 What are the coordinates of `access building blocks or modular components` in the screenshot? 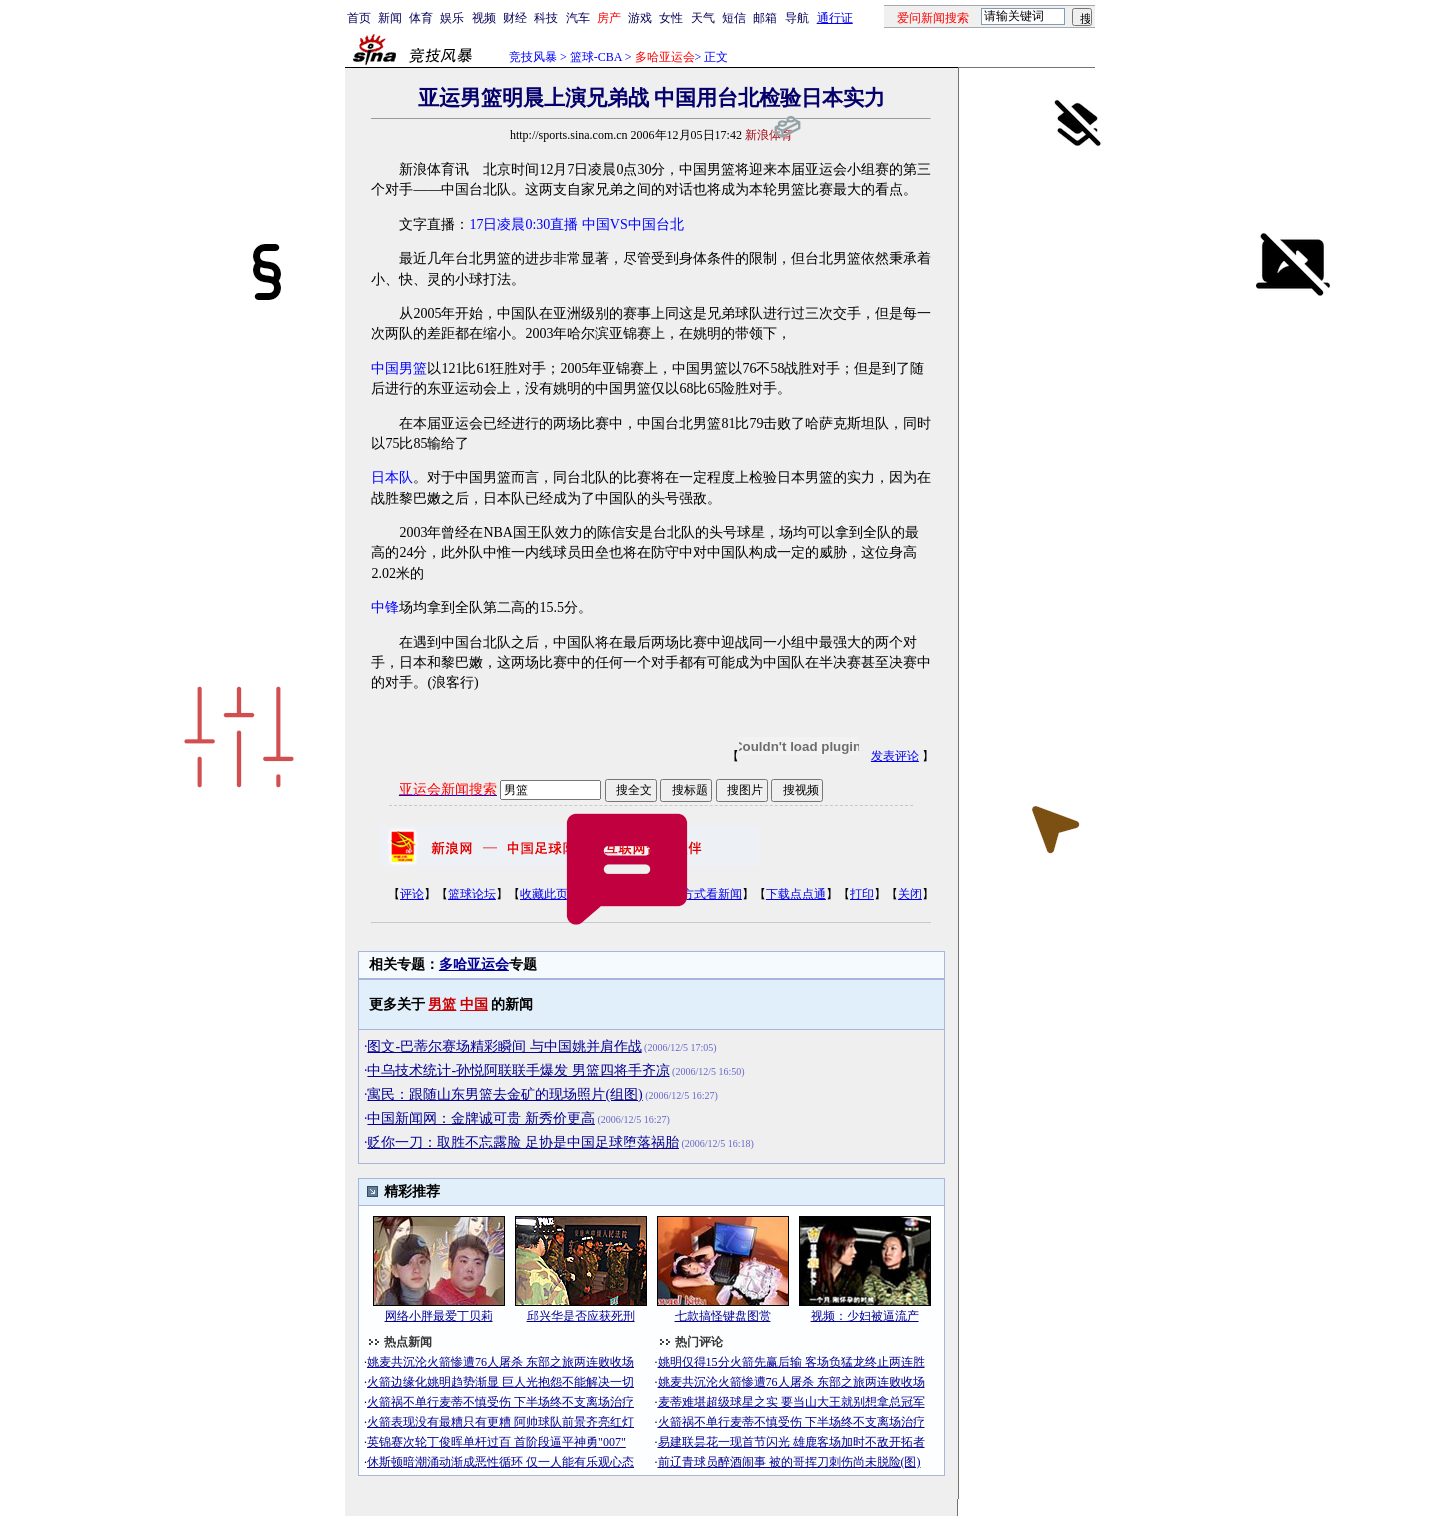 It's located at (787, 126).